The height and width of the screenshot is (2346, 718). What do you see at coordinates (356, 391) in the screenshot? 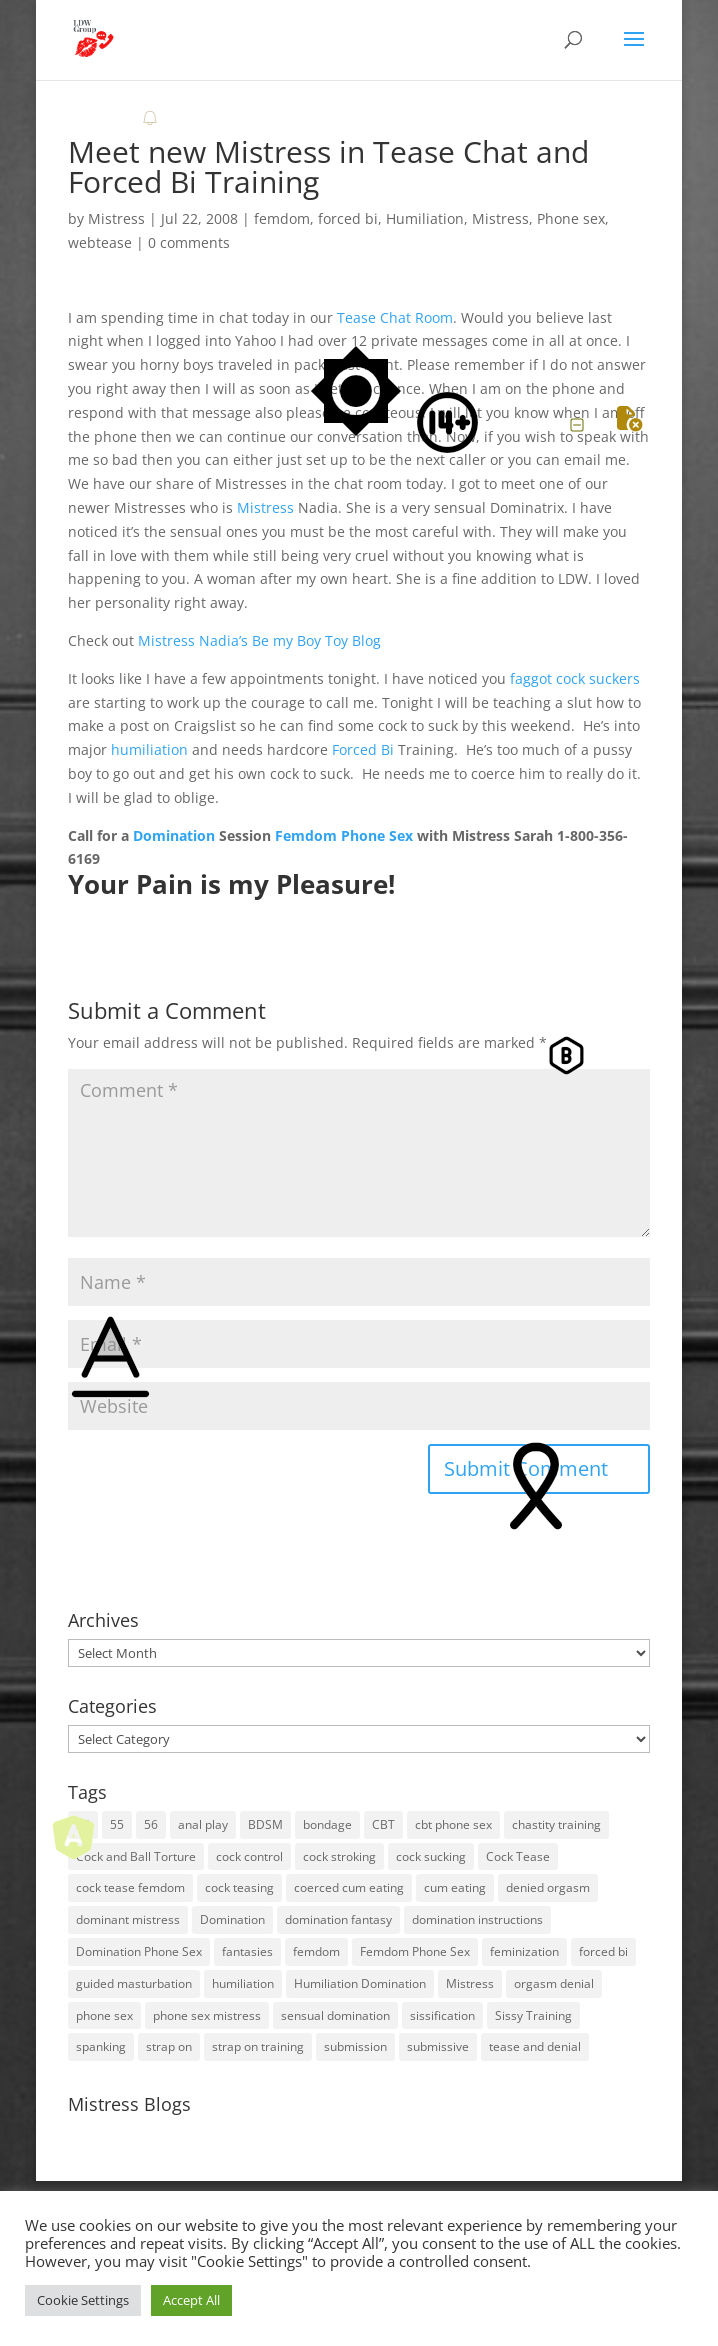
I see `increase screen brightness` at bounding box center [356, 391].